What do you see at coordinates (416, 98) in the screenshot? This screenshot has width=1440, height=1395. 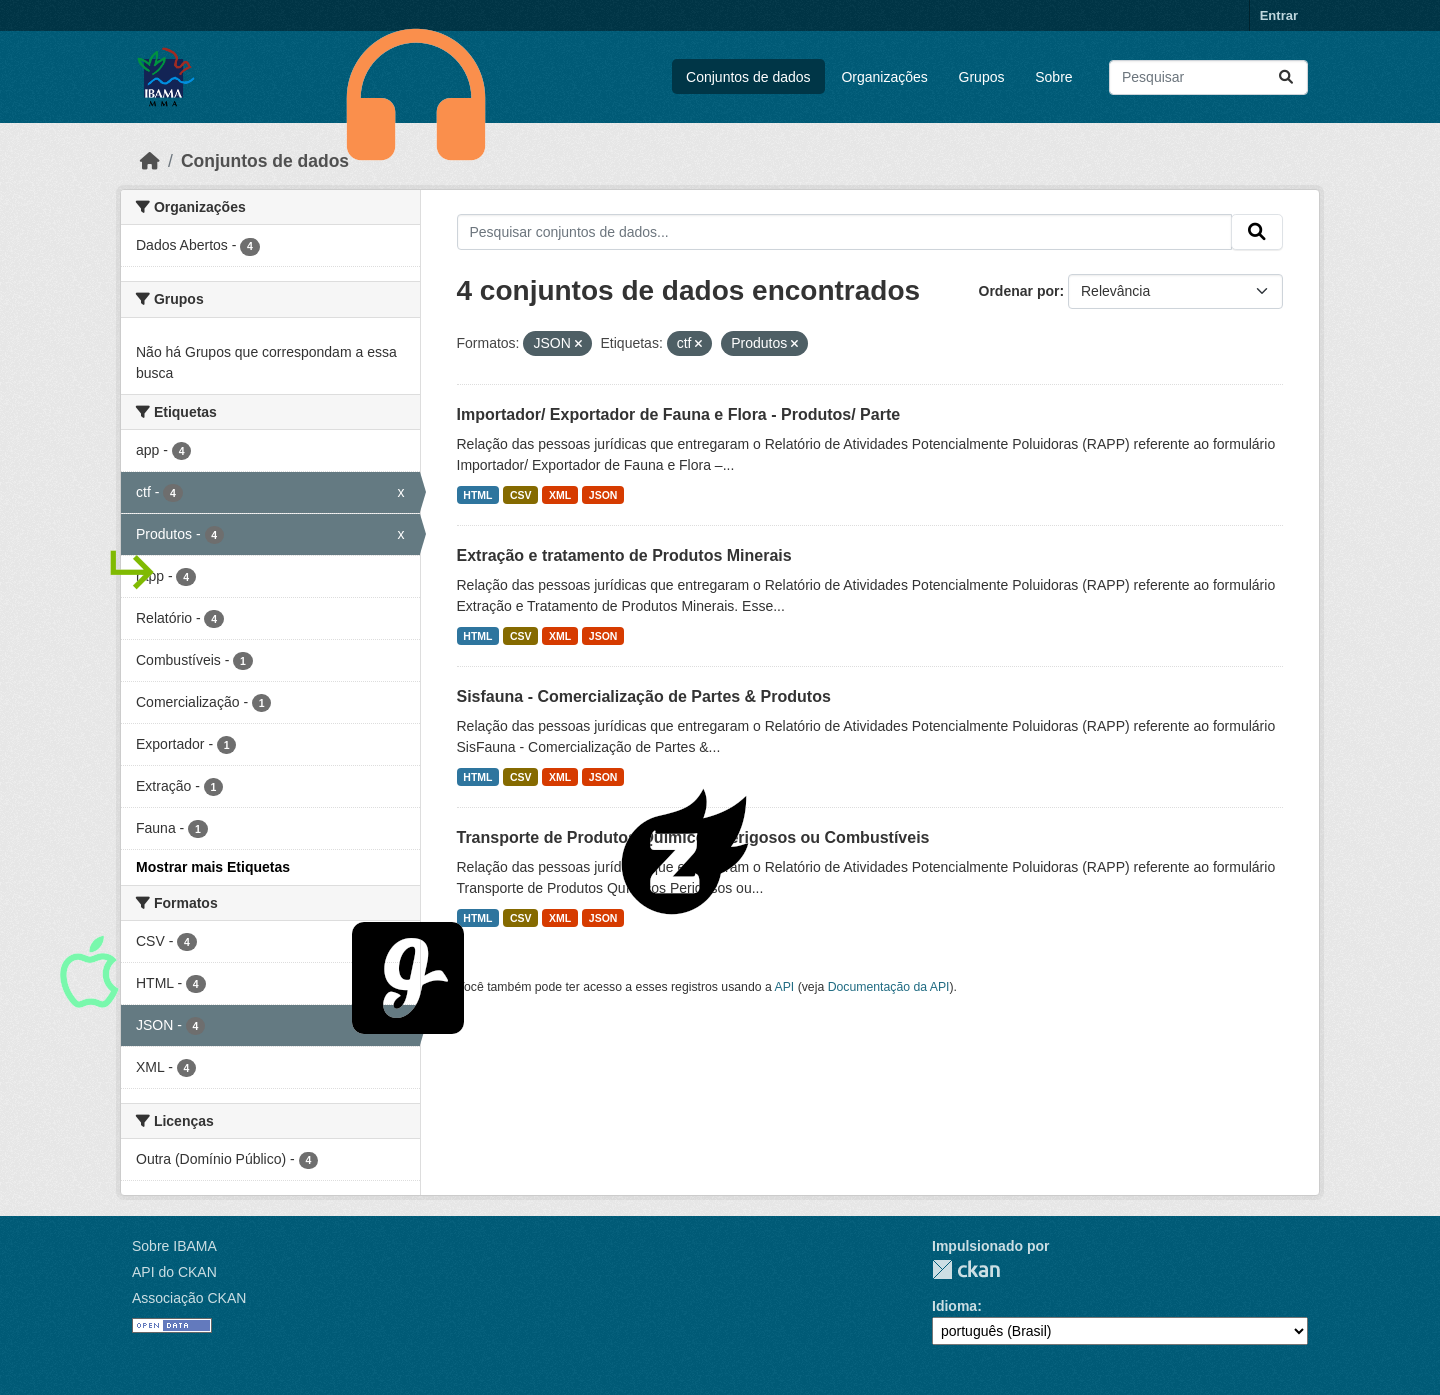 I see `access audio or music playback` at bounding box center [416, 98].